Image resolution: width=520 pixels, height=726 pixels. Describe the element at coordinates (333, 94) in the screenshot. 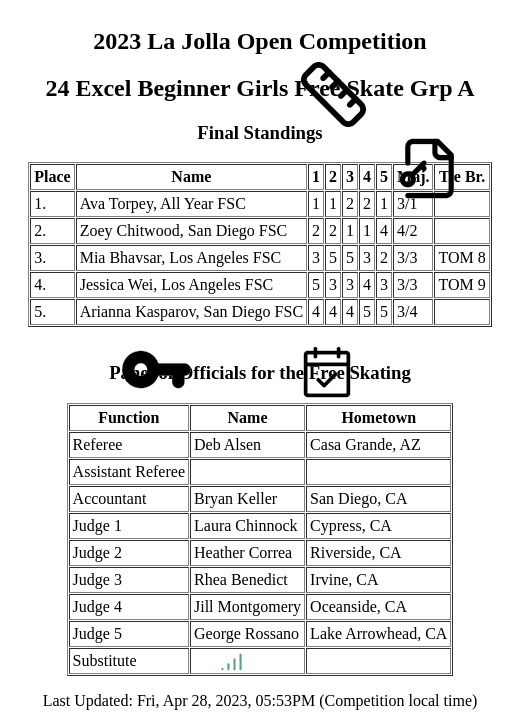

I see `access measurement tools` at that location.